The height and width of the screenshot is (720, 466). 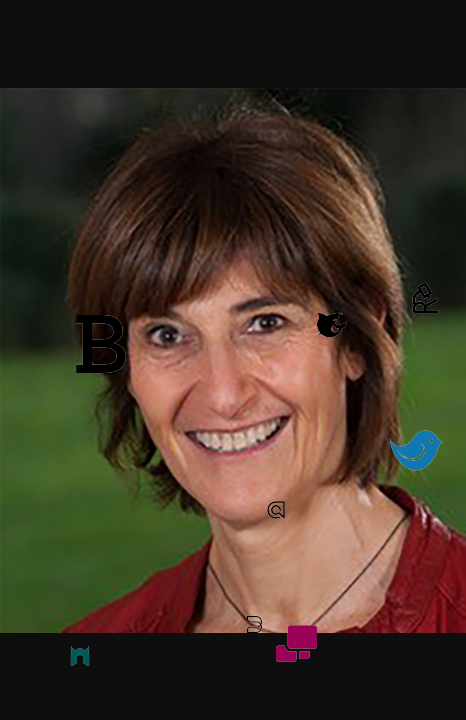 What do you see at coordinates (416, 450) in the screenshot?
I see `open Douban Read app` at bounding box center [416, 450].